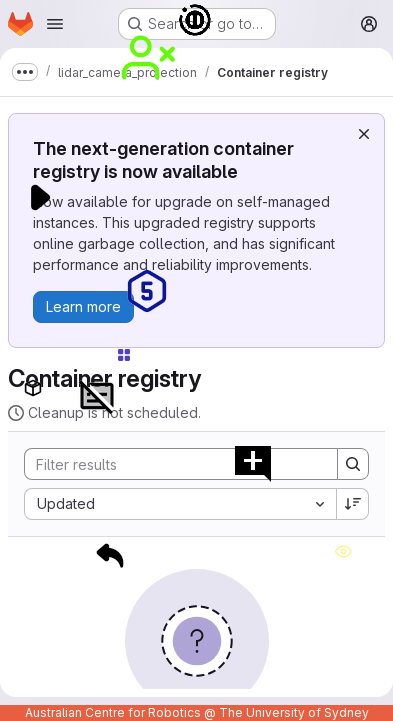 The image size is (393, 721). I want to click on add a new comment, so click(253, 464).